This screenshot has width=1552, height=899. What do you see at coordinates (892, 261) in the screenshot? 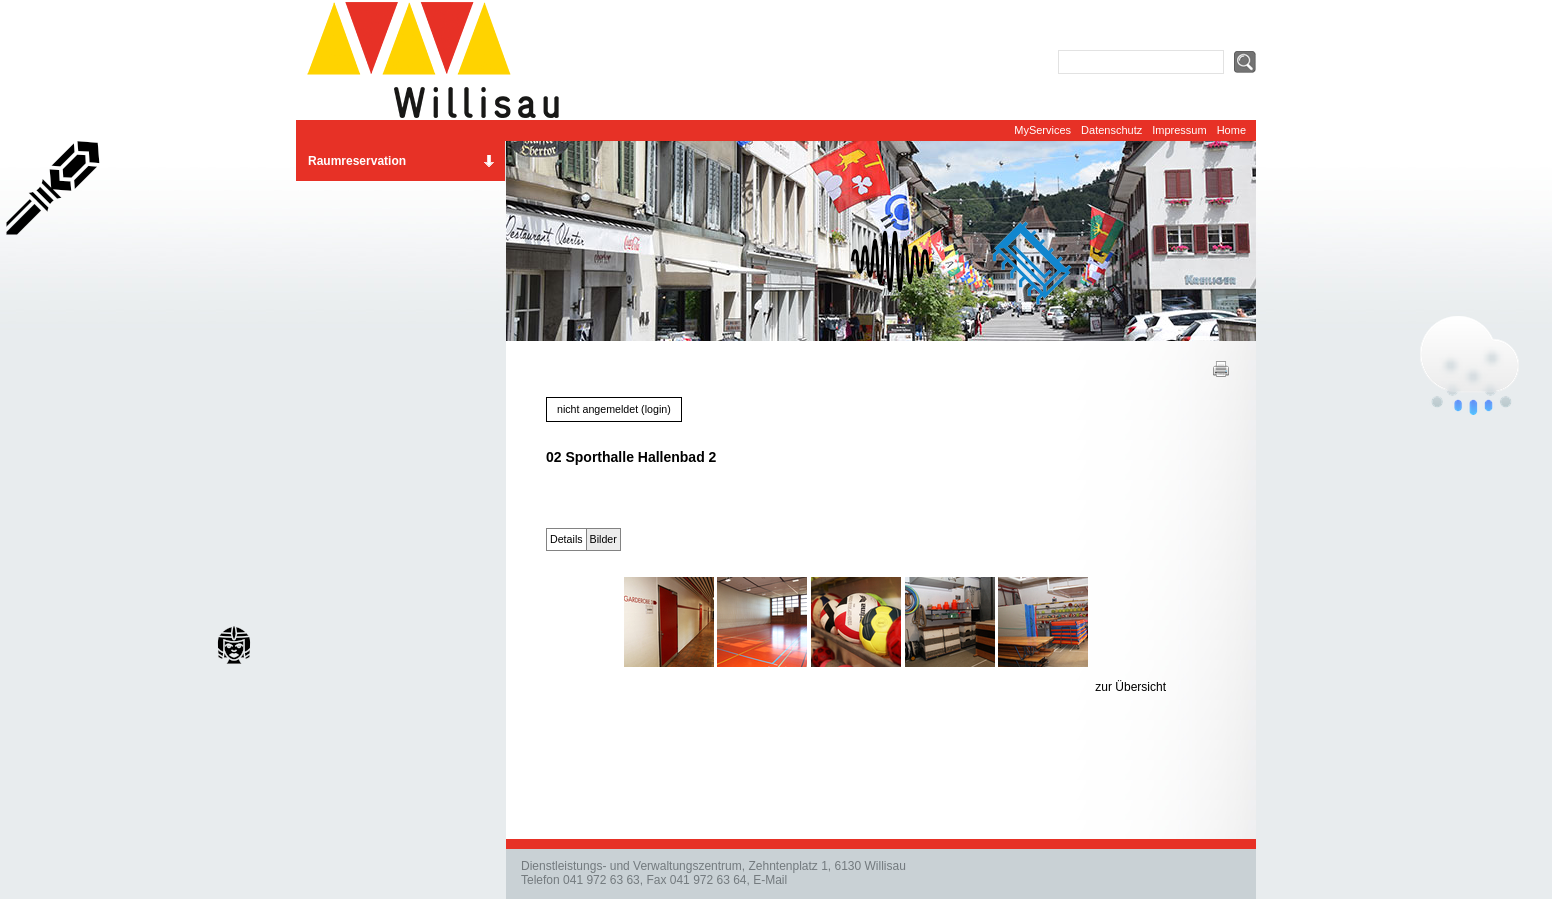
I see `adjust audio amplitude or volume levels` at bounding box center [892, 261].